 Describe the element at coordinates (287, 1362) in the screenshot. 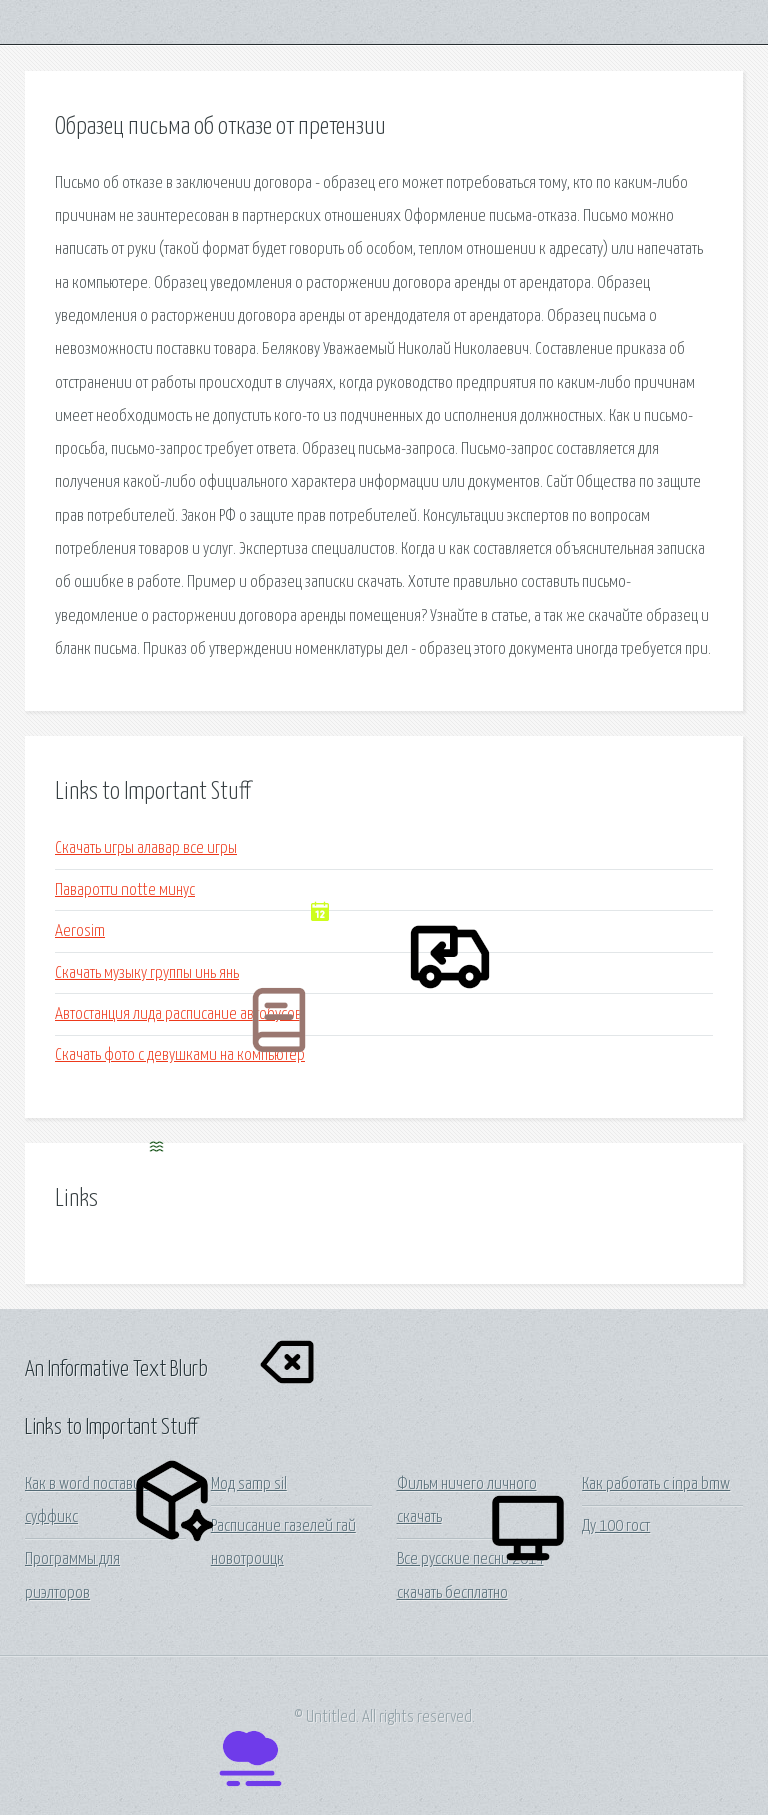

I see `delete the previous character` at that location.